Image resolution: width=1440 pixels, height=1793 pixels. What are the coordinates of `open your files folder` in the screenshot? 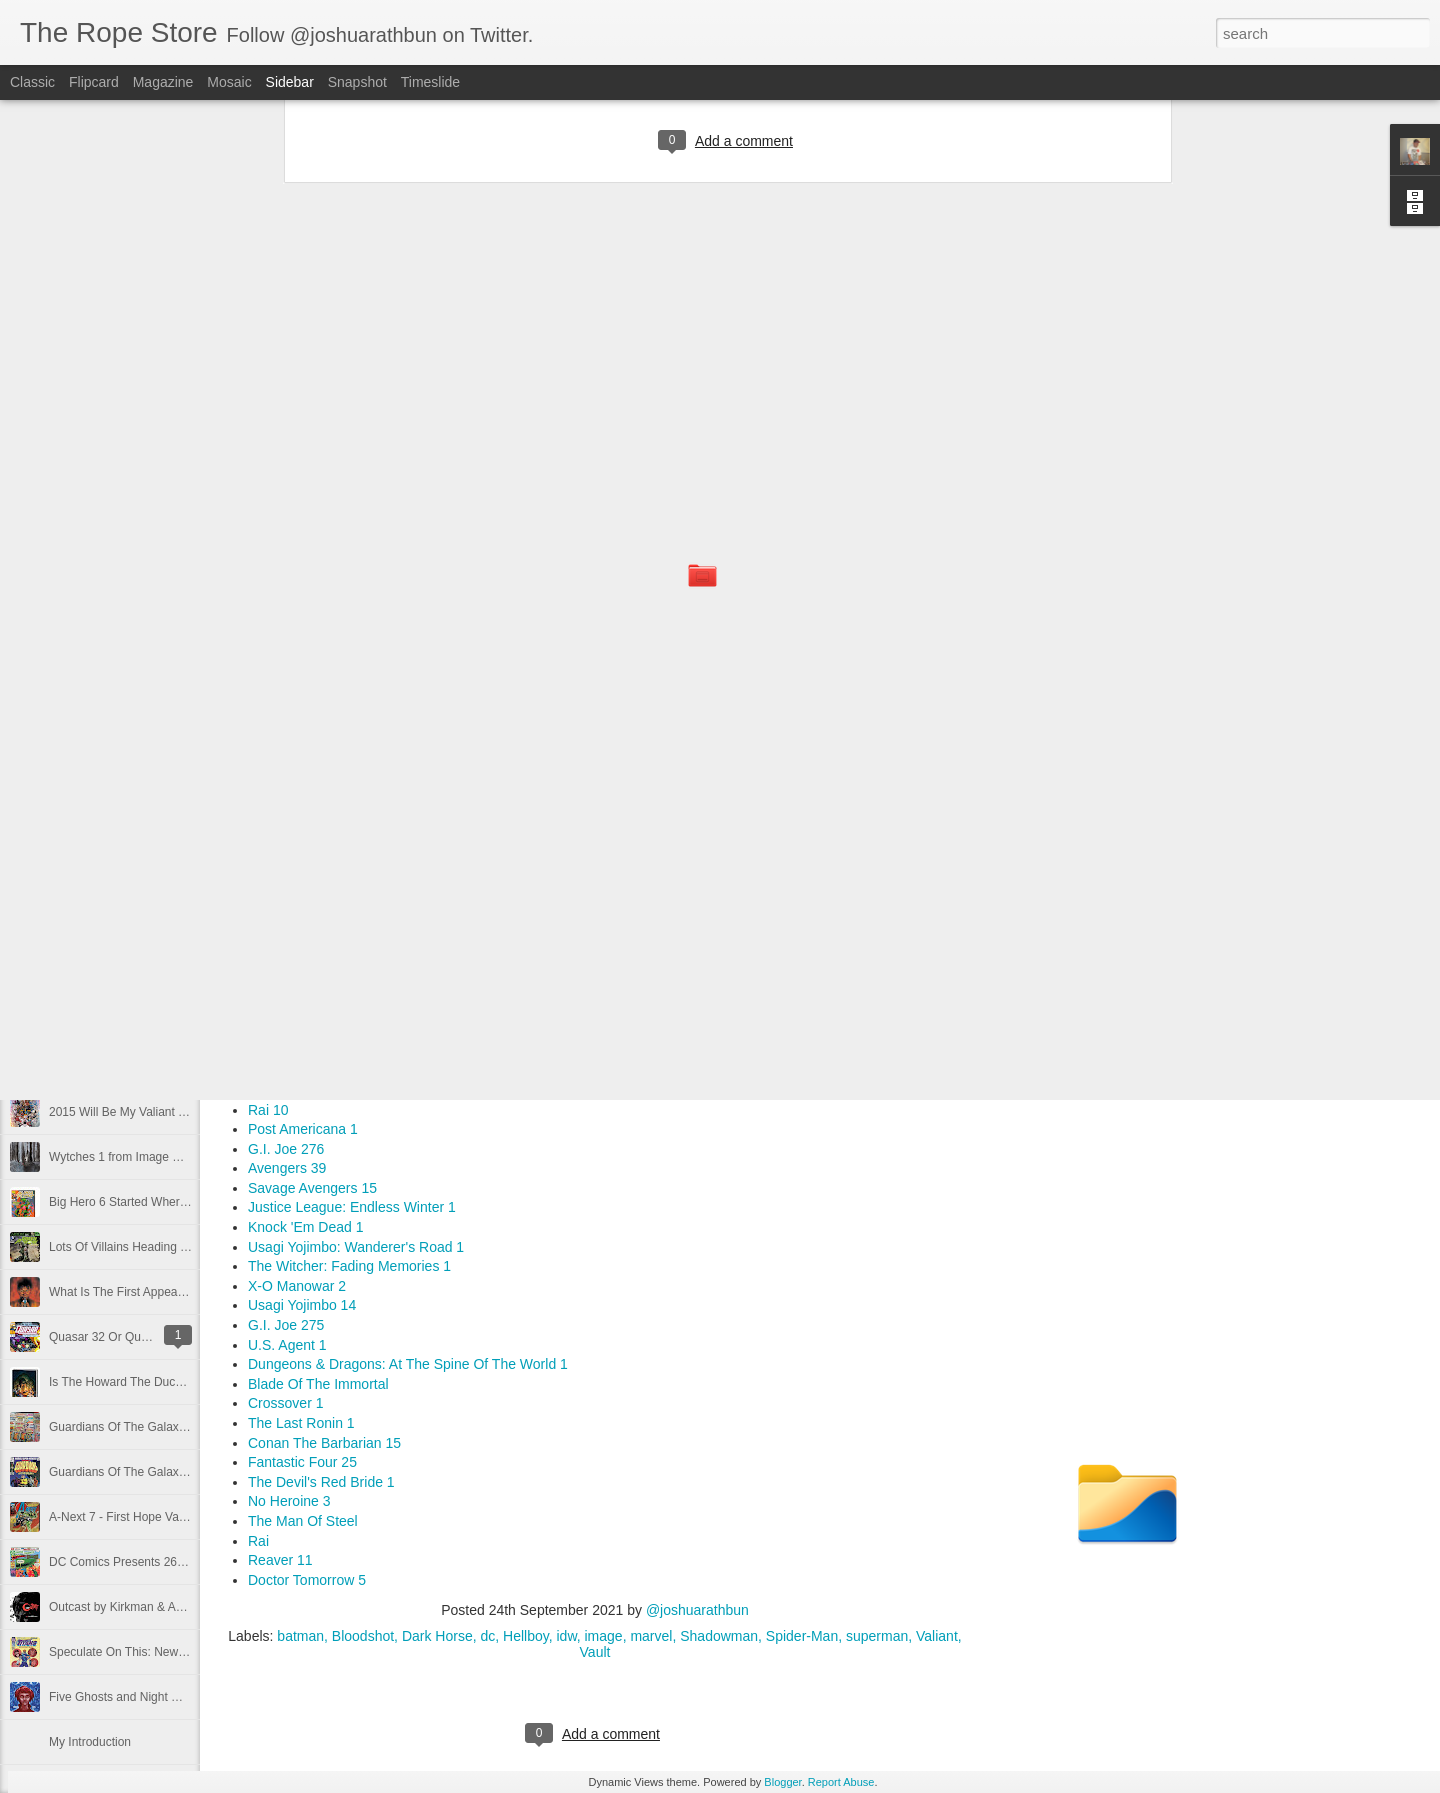 It's located at (1127, 1506).